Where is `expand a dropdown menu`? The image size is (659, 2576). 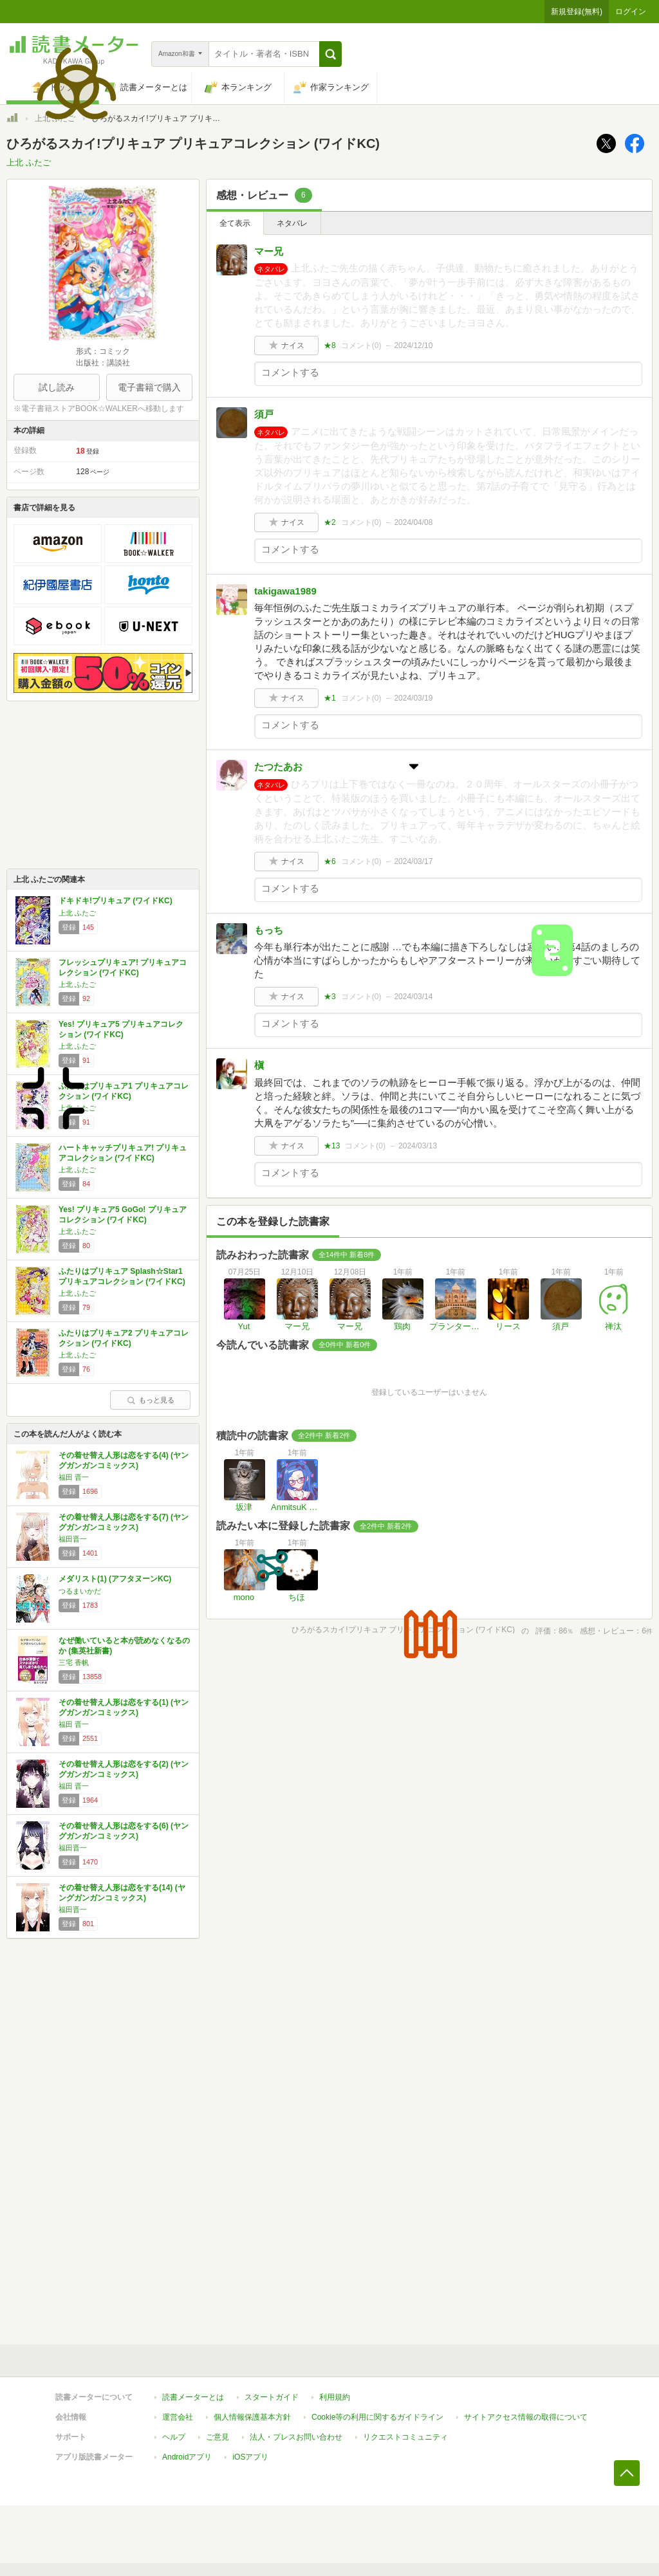
expand a dropdown menu is located at coordinates (414, 766).